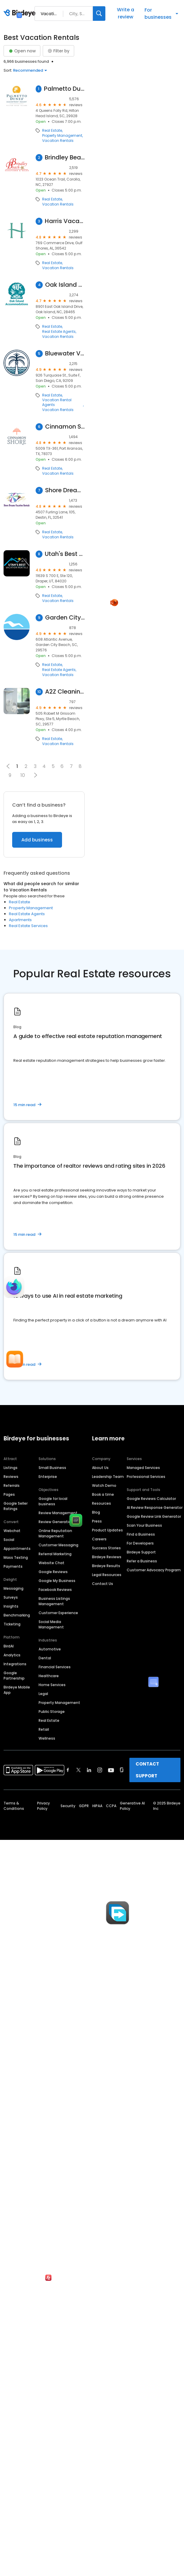  Describe the element at coordinates (118, 1913) in the screenshot. I see `open free download manager app` at that location.